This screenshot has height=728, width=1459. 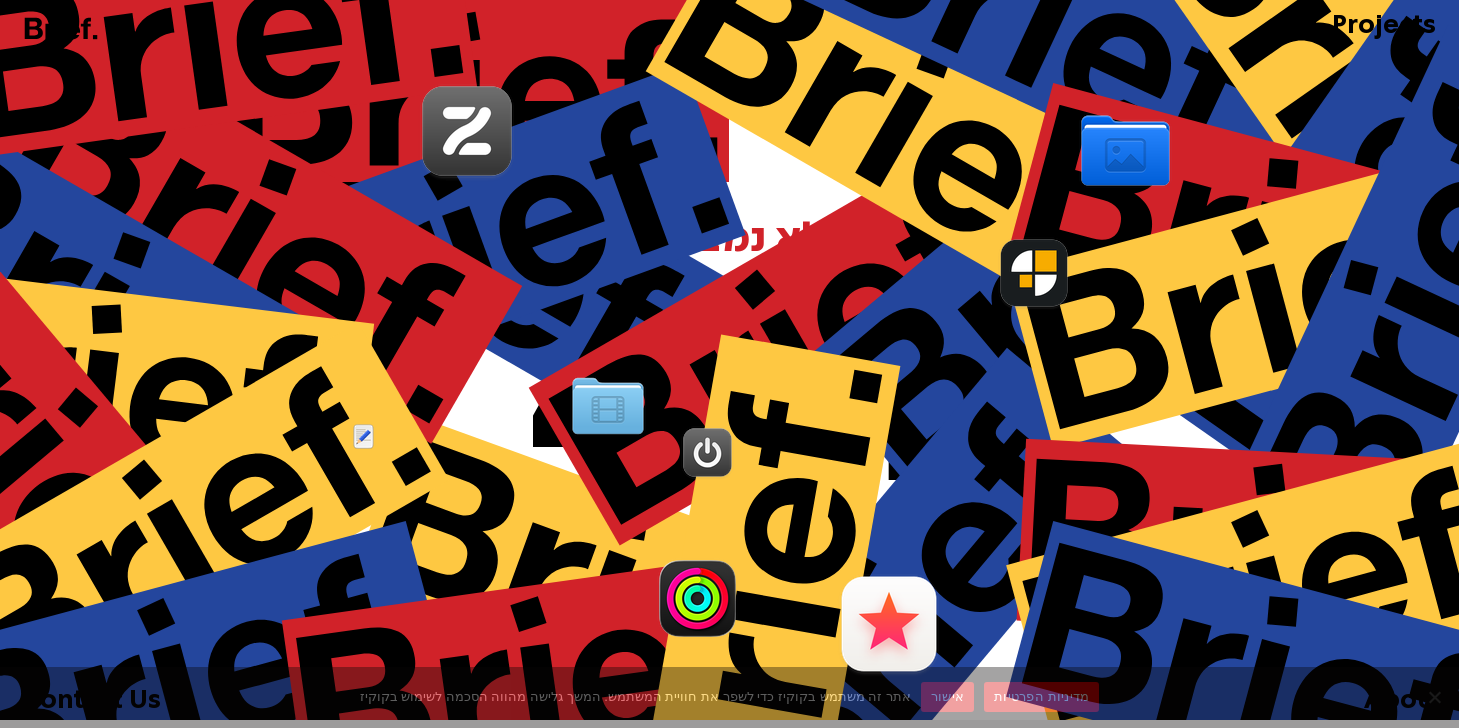 I want to click on open session or power settings, so click(x=707, y=452).